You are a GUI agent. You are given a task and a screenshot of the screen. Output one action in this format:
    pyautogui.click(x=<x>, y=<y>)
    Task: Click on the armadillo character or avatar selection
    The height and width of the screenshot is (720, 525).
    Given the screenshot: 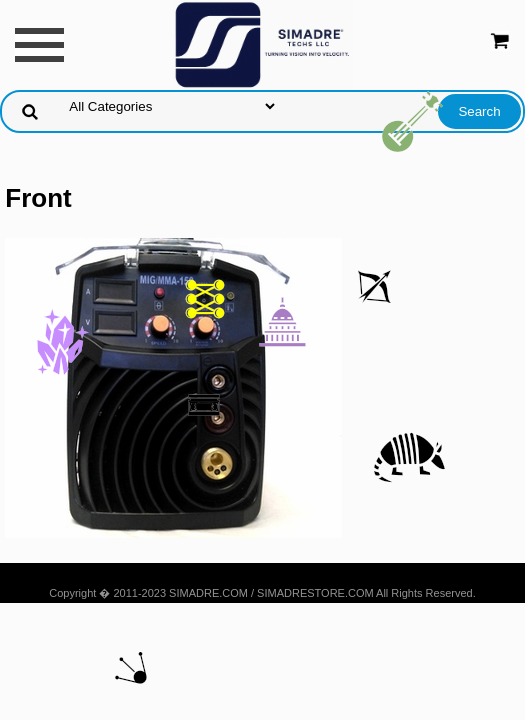 What is the action you would take?
    pyautogui.click(x=409, y=457)
    